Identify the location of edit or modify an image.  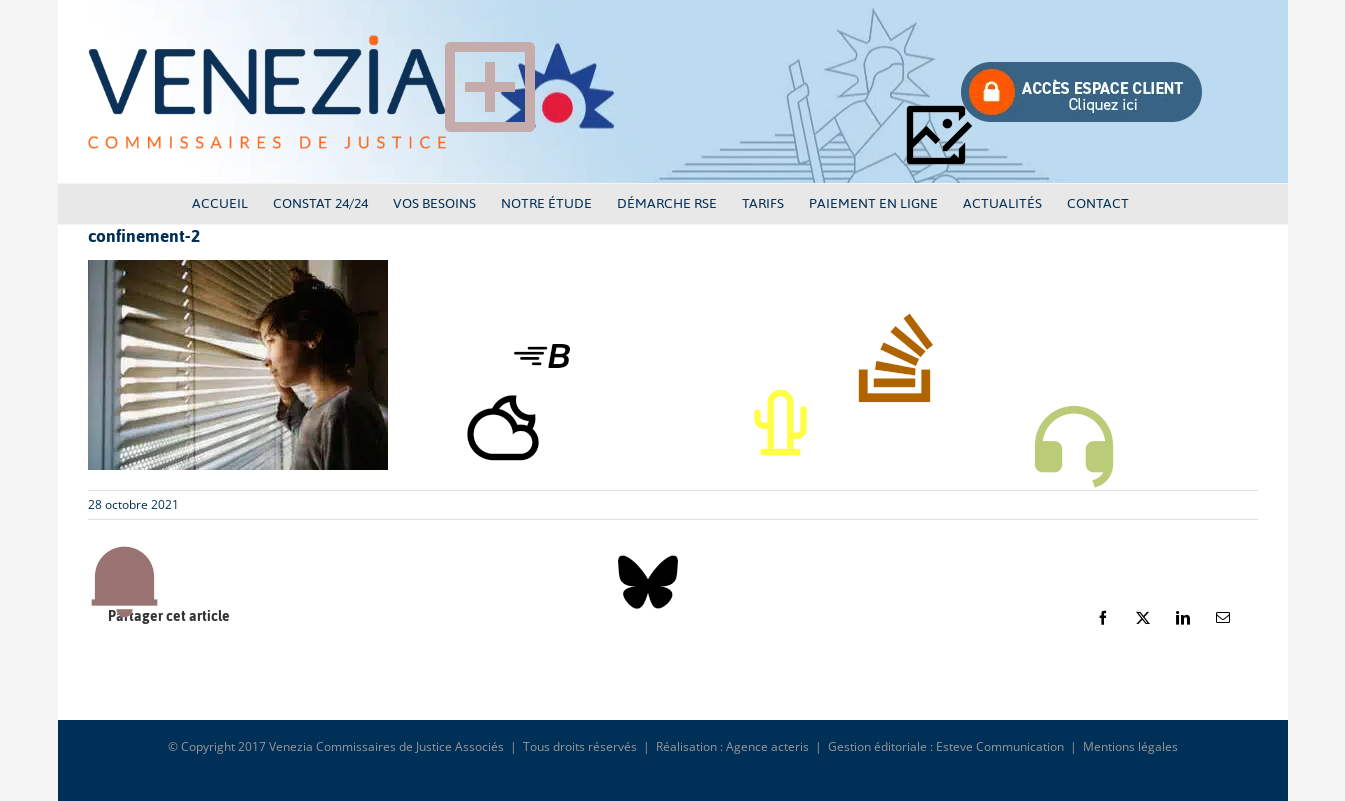
(936, 135).